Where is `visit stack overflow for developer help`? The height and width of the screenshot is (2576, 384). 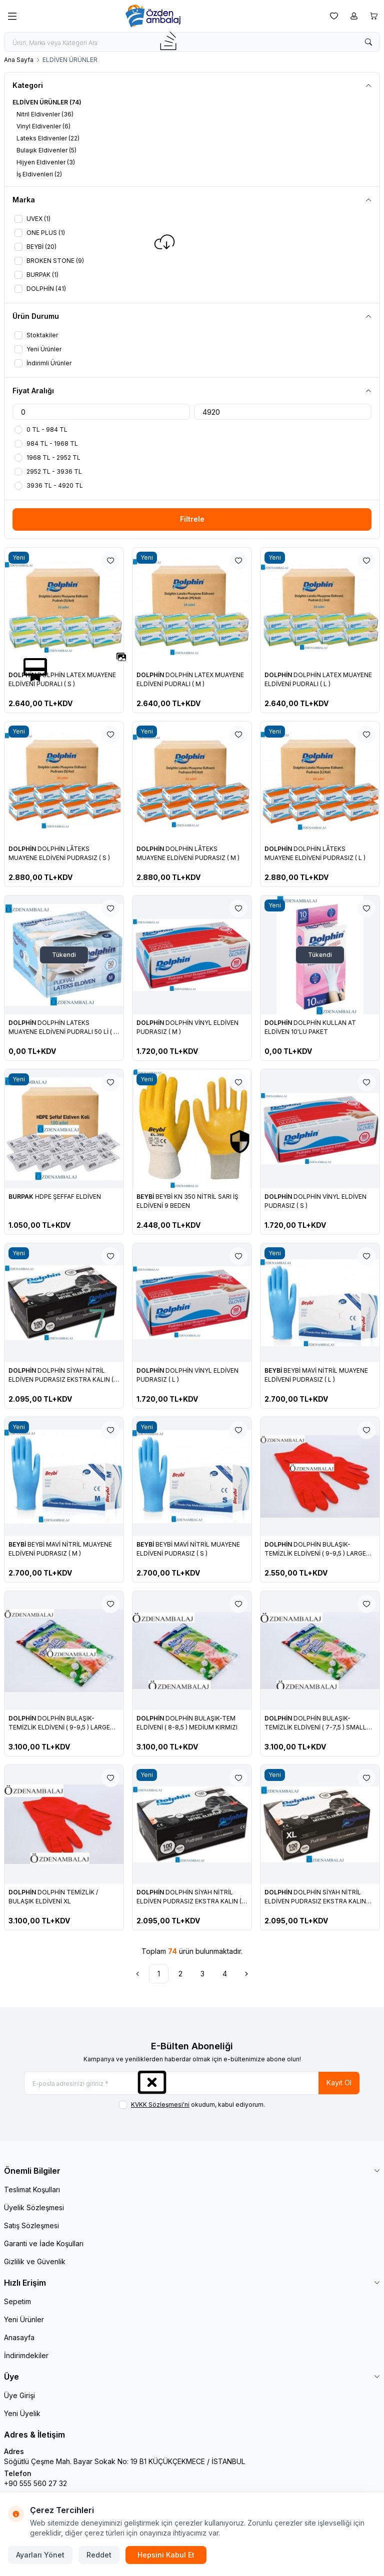
visit stack overflow for developer help is located at coordinates (168, 41).